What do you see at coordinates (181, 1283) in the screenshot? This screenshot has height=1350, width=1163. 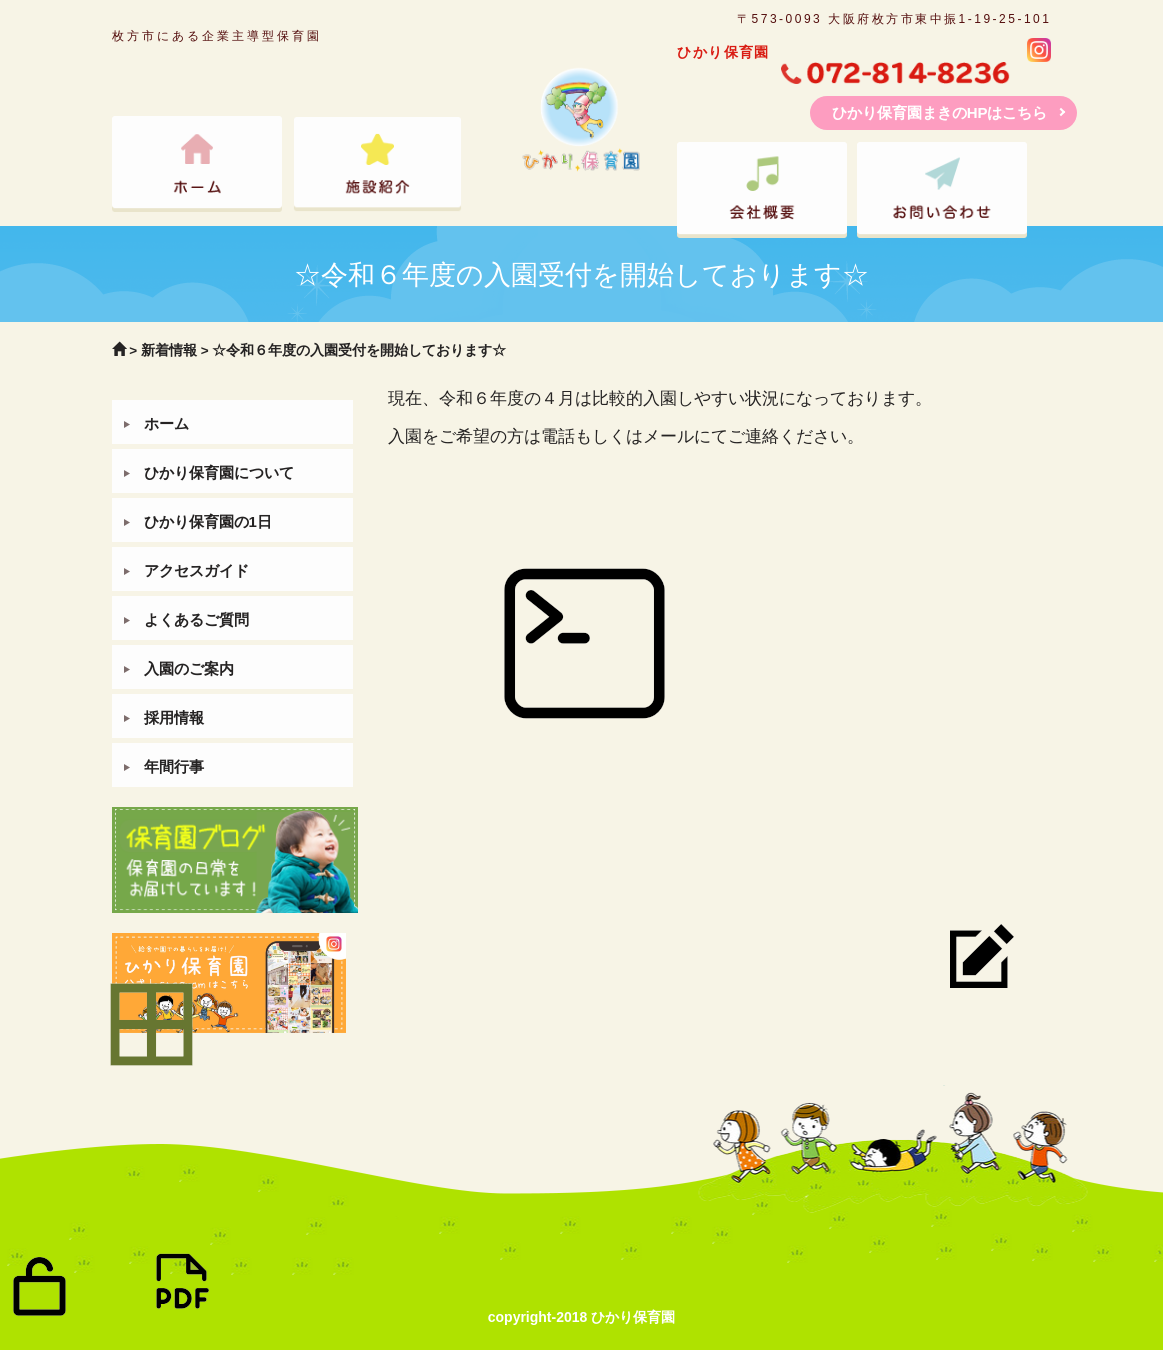 I see `view or open a PDF document` at bounding box center [181, 1283].